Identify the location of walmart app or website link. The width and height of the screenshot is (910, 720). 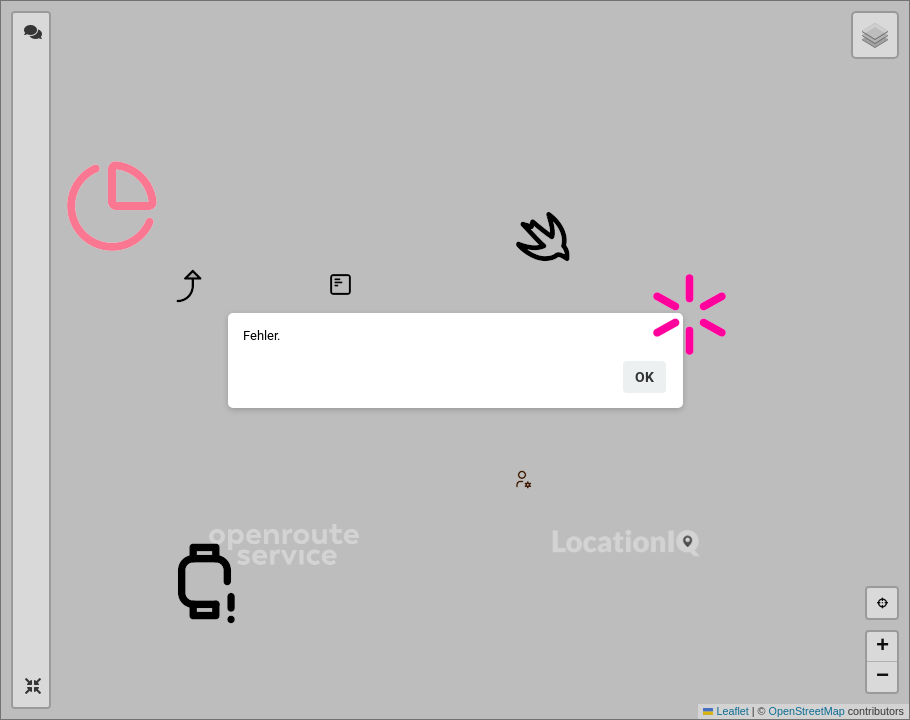
(689, 314).